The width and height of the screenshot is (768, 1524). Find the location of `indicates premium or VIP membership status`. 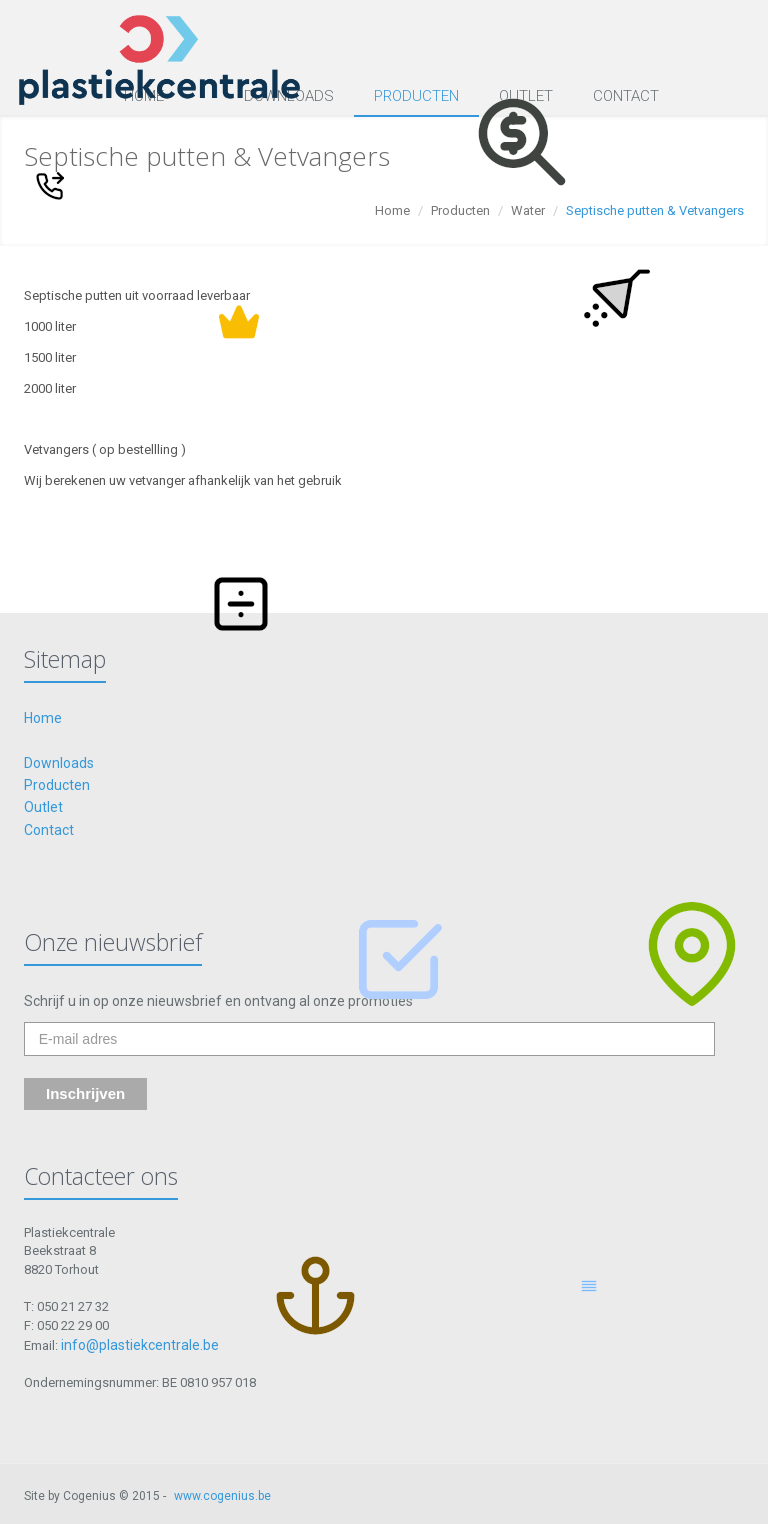

indicates premium or VIP membership status is located at coordinates (239, 324).